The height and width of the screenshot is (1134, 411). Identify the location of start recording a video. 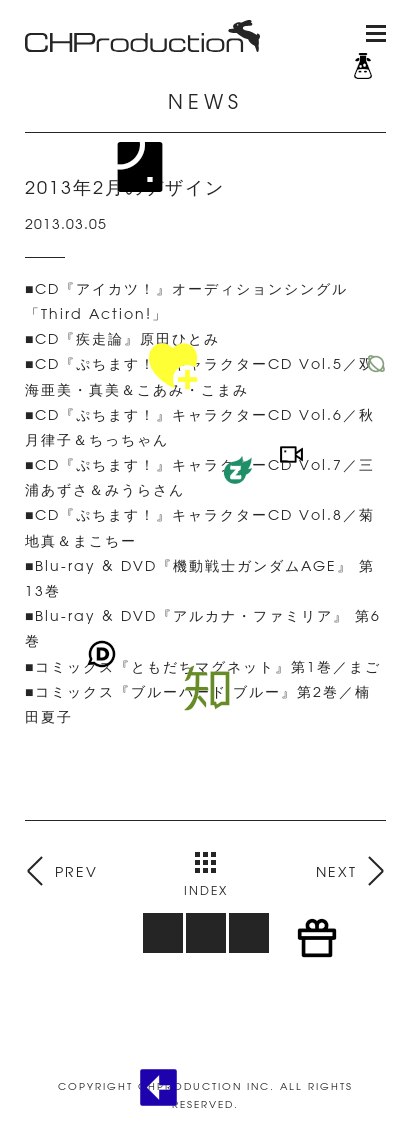
(291, 454).